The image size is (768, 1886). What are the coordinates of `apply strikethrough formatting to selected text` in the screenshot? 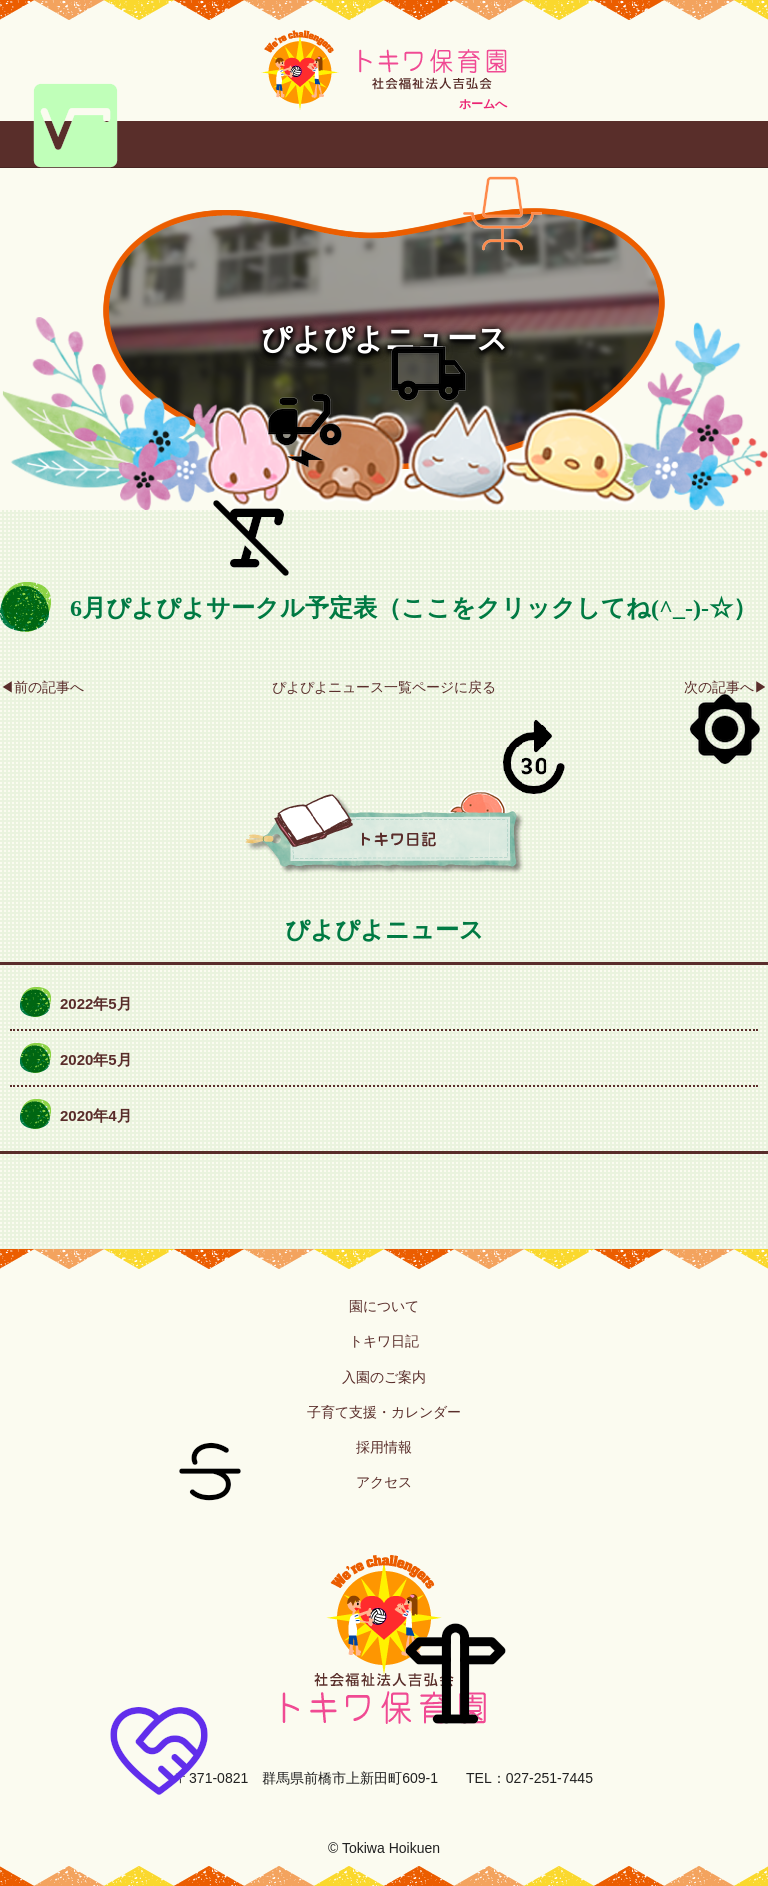 It's located at (210, 1472).